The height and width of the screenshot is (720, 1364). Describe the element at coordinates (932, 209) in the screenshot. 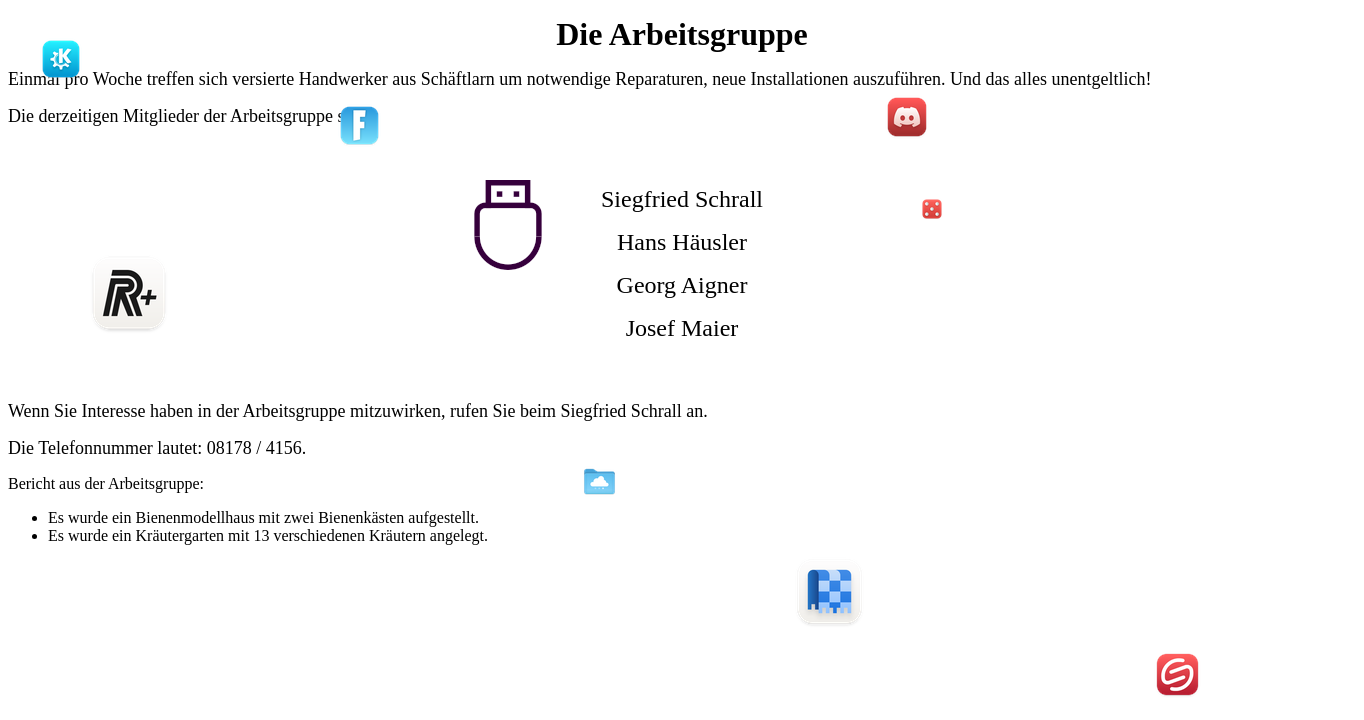

I see `open tali dice game app` at that location.